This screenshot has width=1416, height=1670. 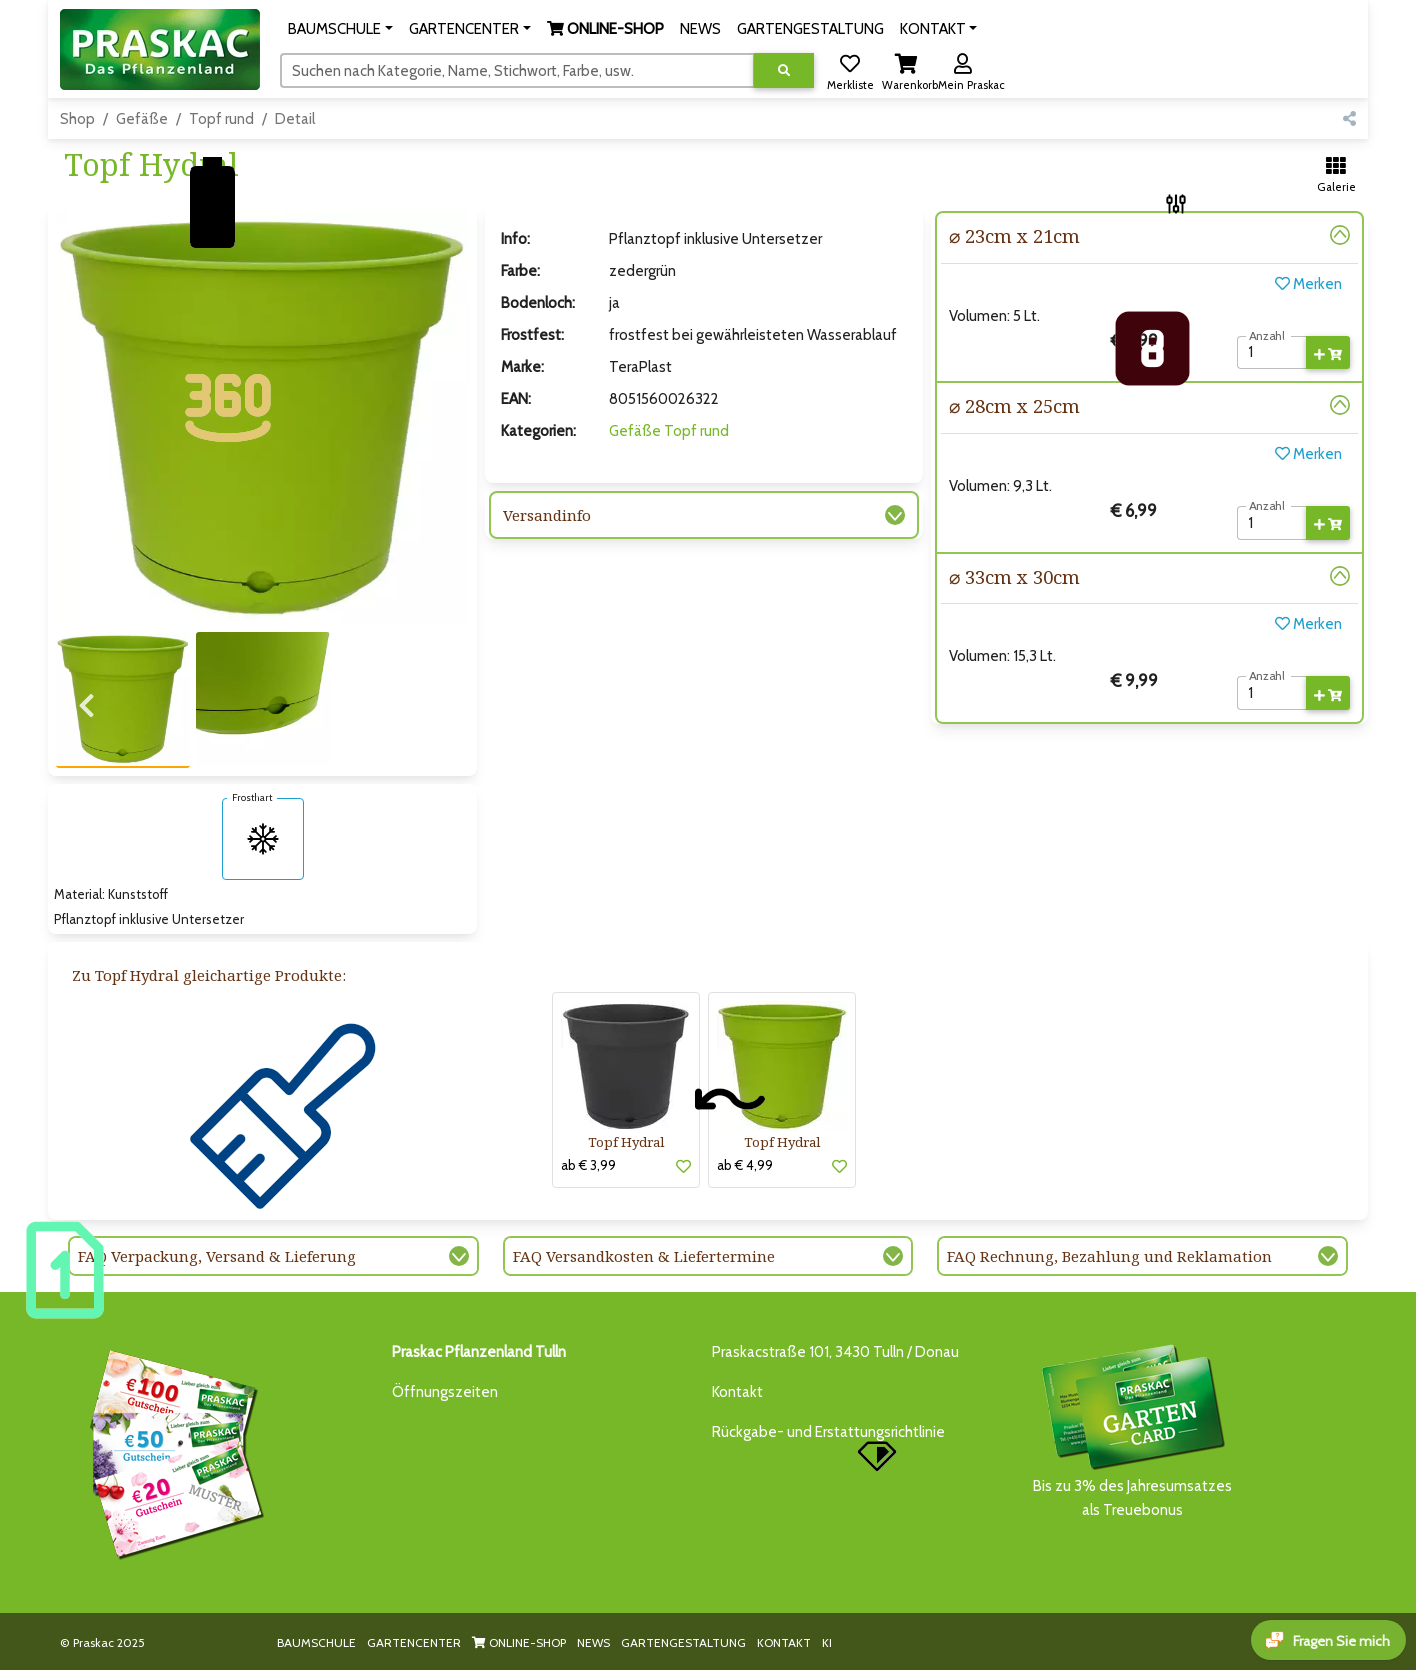 I want to click on sim card slot 1 indicator, so click(x=65, y=1270).